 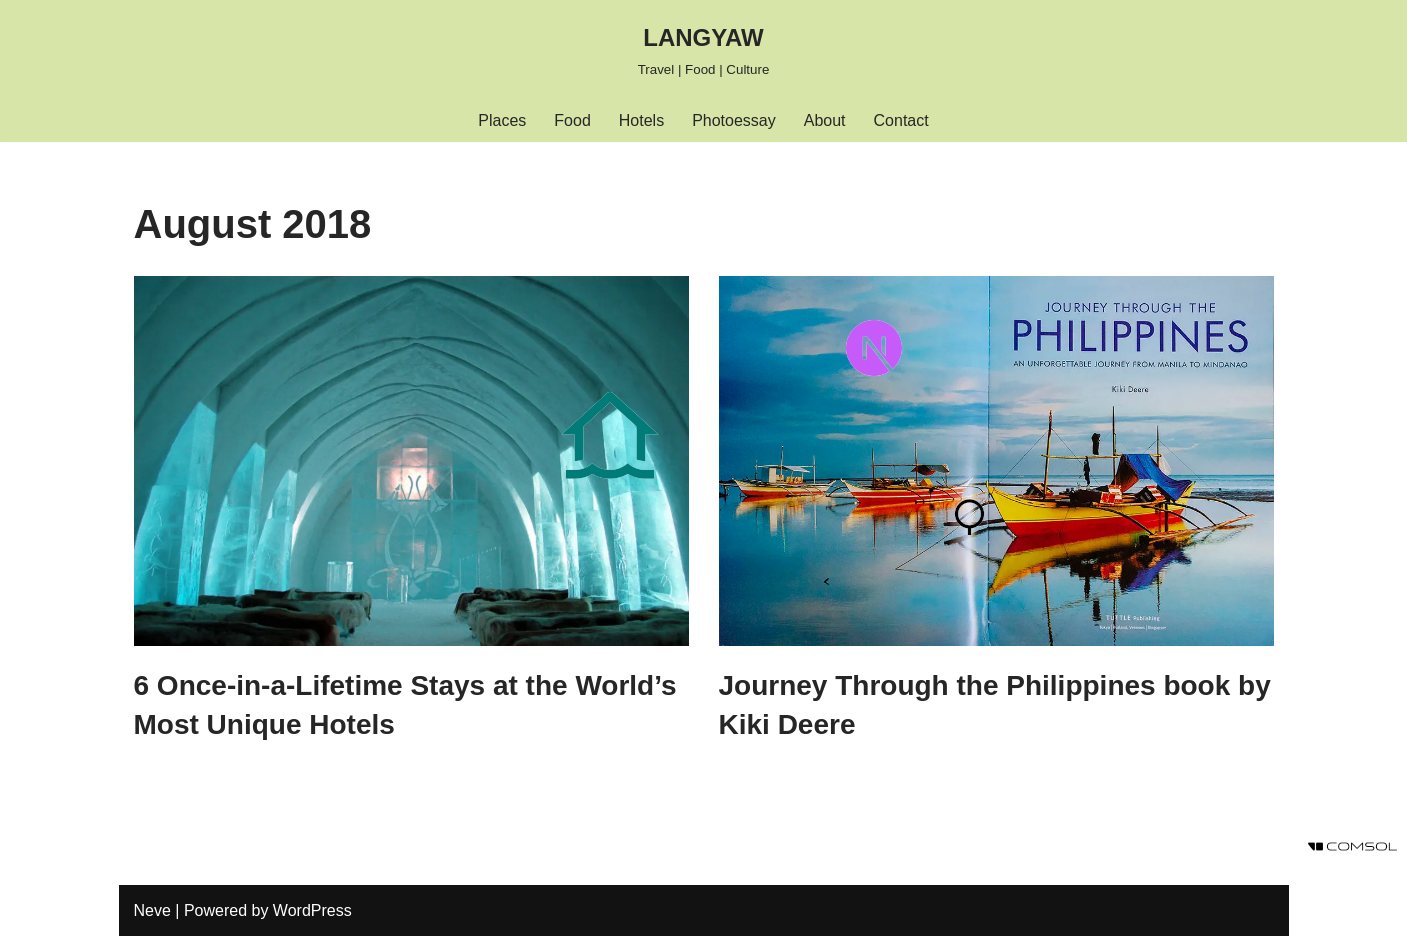 What do you see at coordinates (610, 439) in the screenshot?
I see `indicates flood warning or alert` at bounding box center [610, 439].